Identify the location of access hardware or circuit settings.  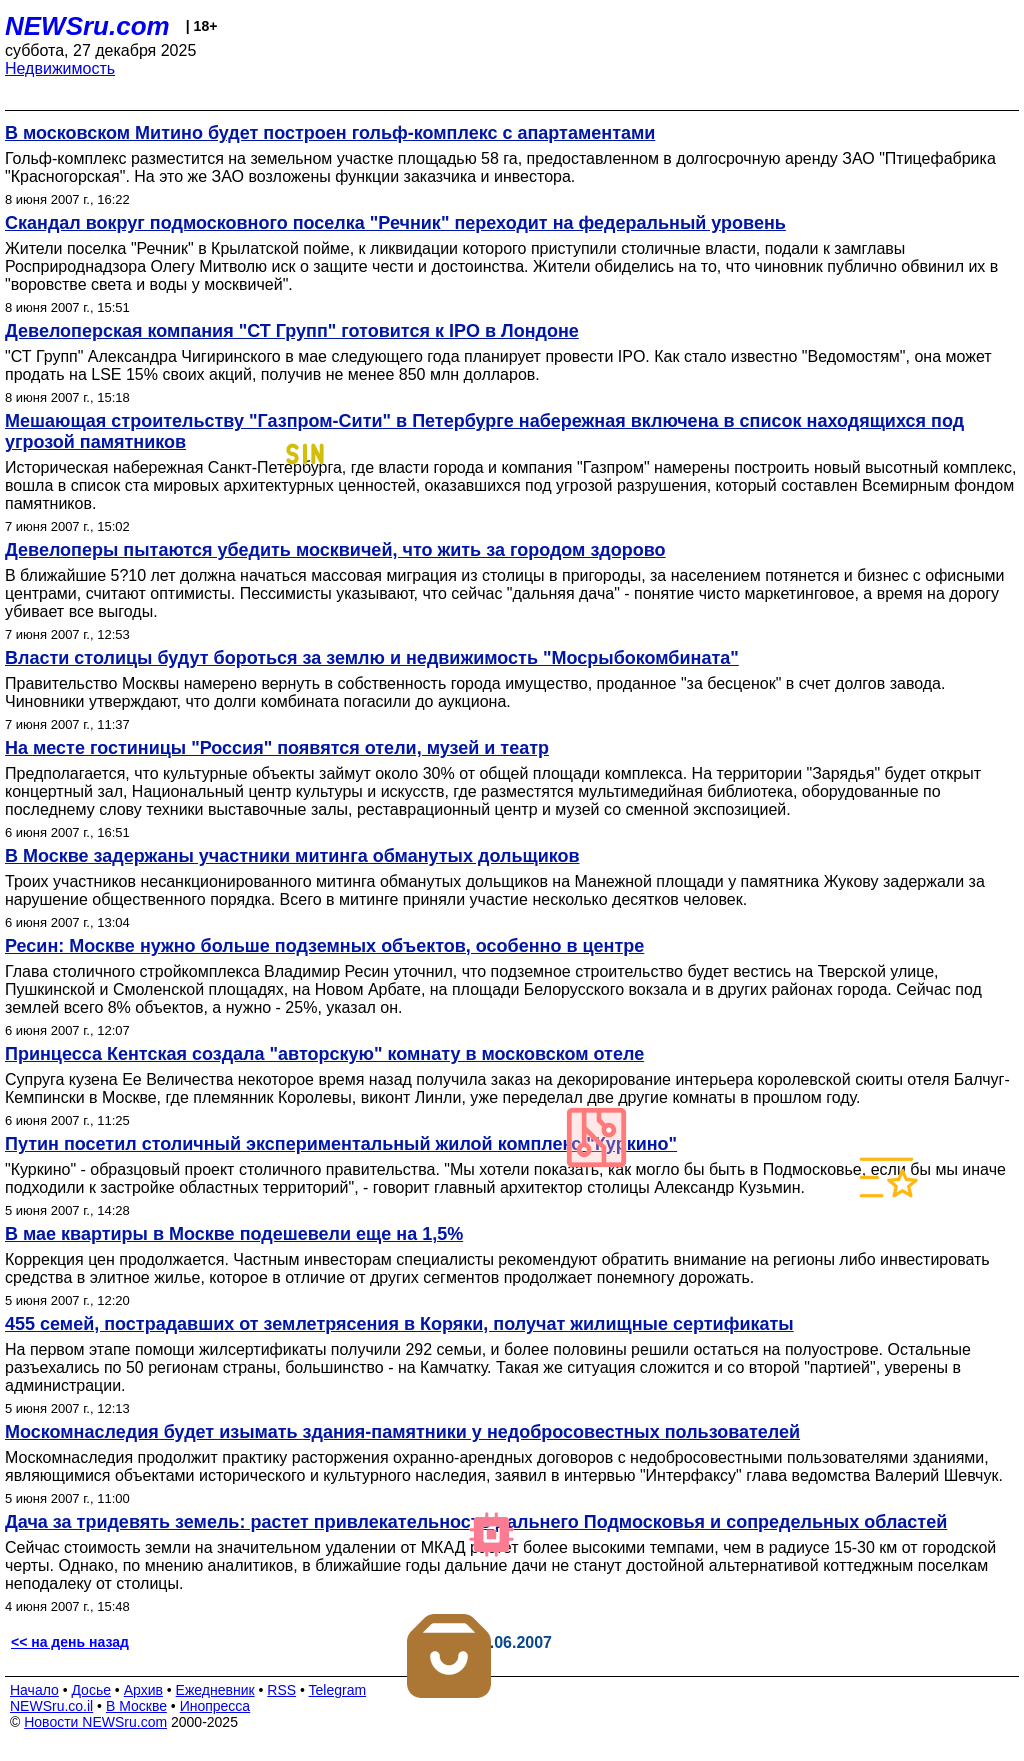
(596, 1137).